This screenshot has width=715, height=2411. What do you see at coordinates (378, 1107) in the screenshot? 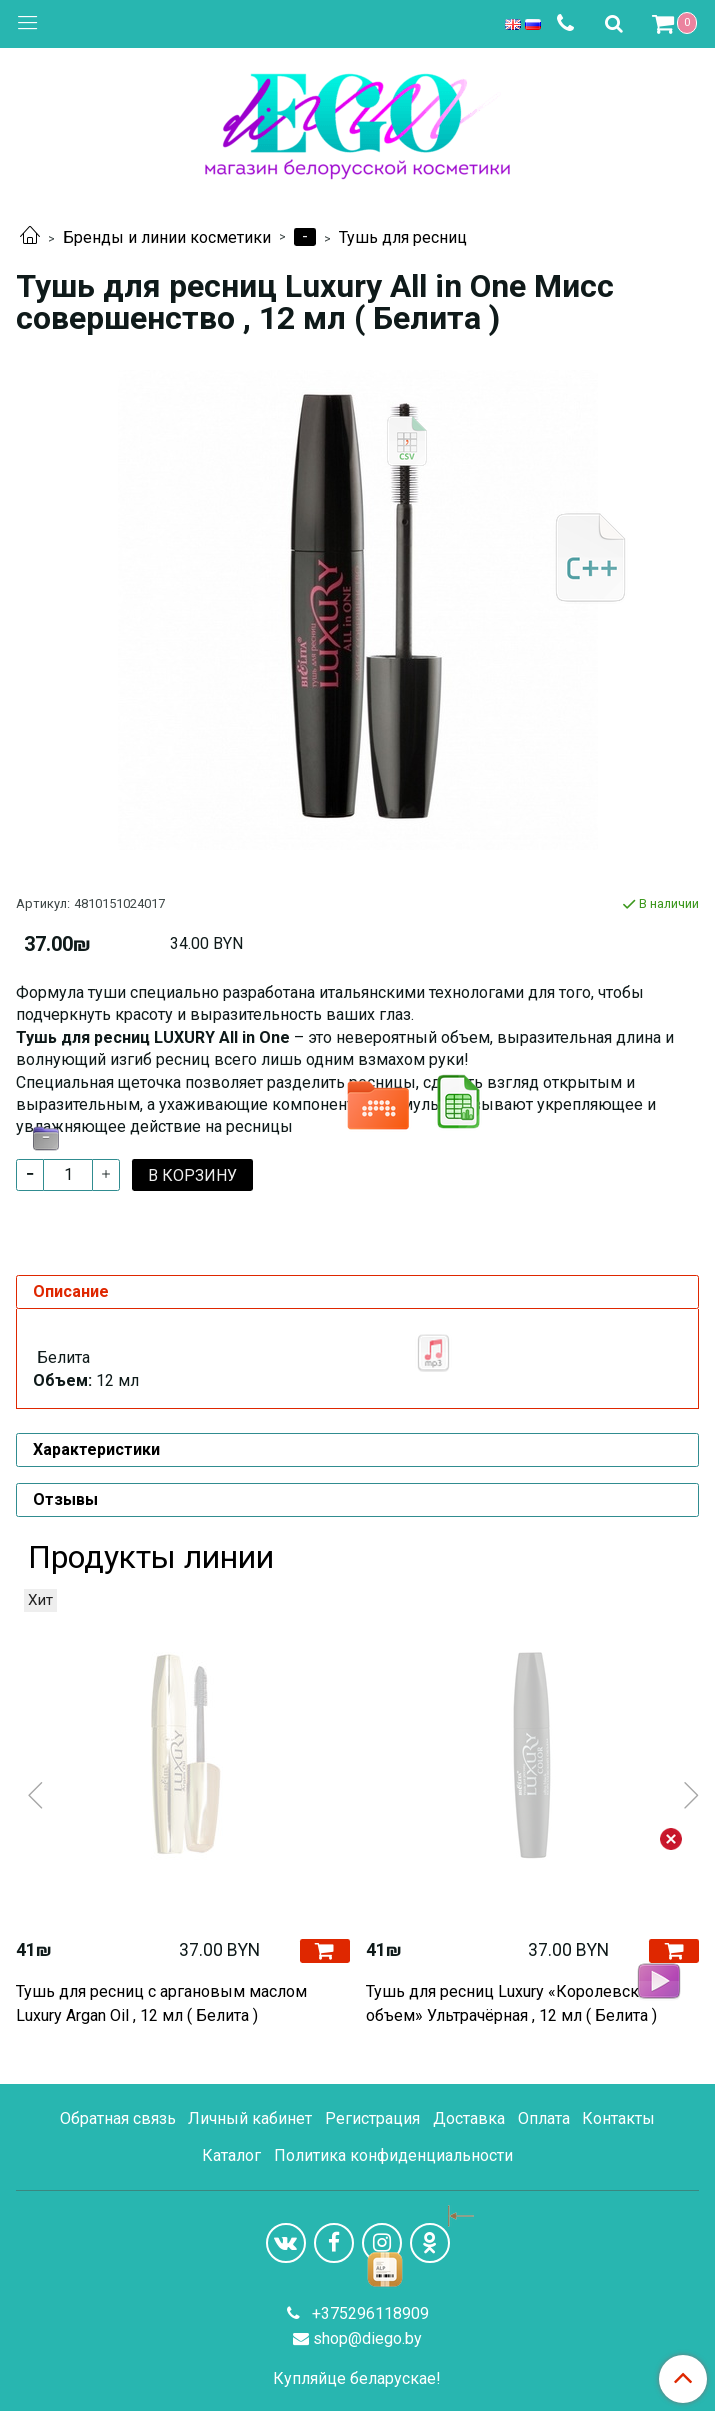
I see `open Bitwig Studio project files folder` at bounding box center [378, 1107].